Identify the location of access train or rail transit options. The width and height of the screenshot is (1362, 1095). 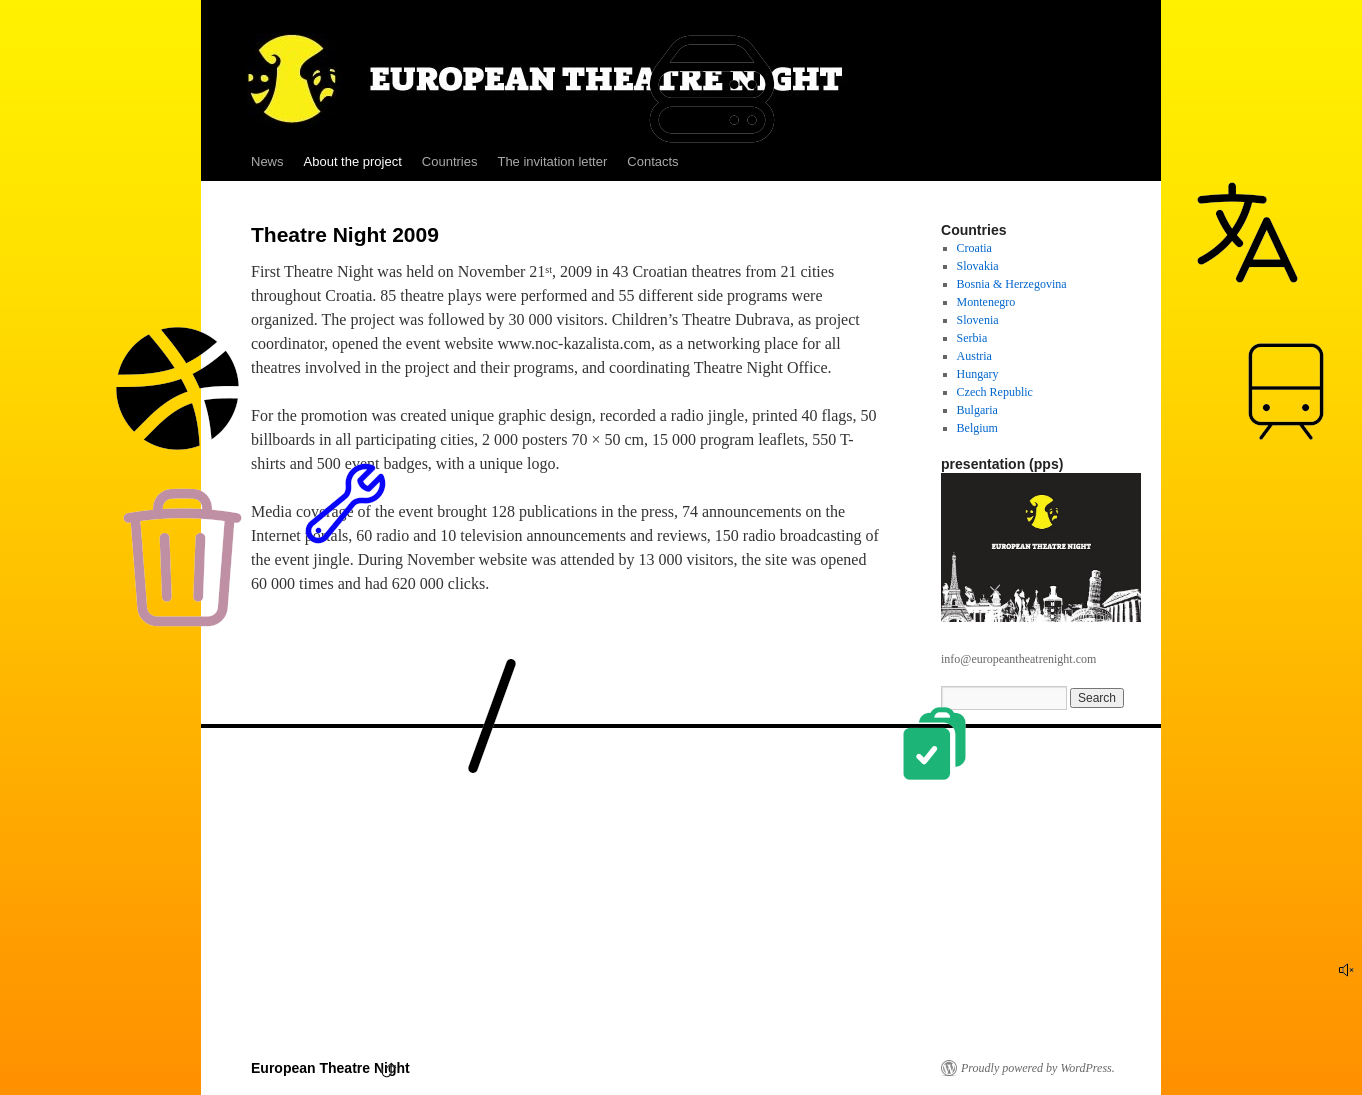
(1286, 388).